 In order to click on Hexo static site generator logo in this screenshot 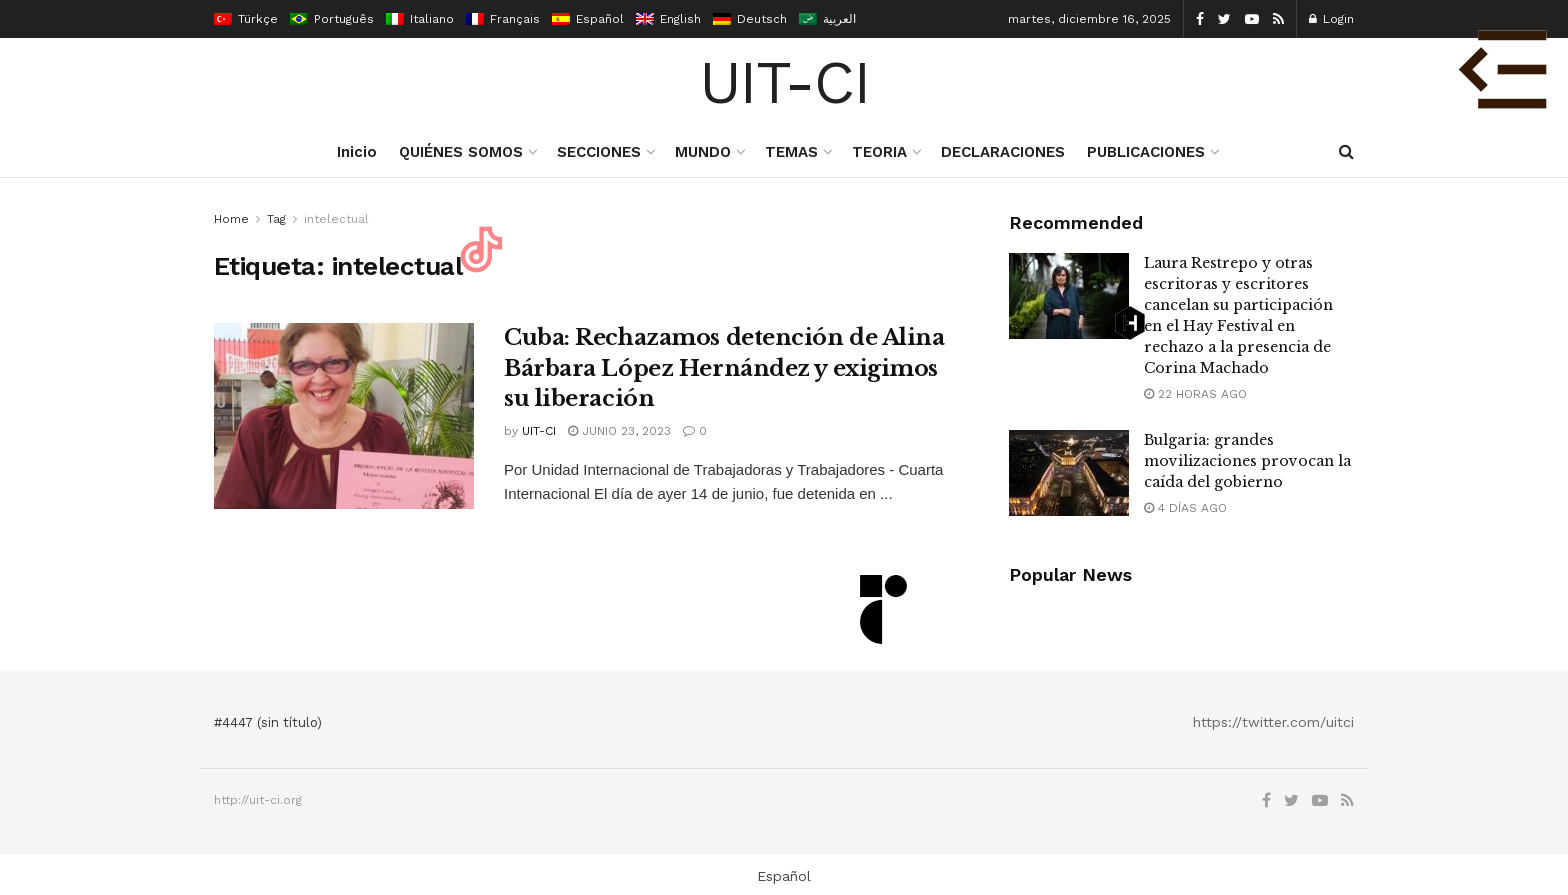, I will do `click(1130, 323)`.